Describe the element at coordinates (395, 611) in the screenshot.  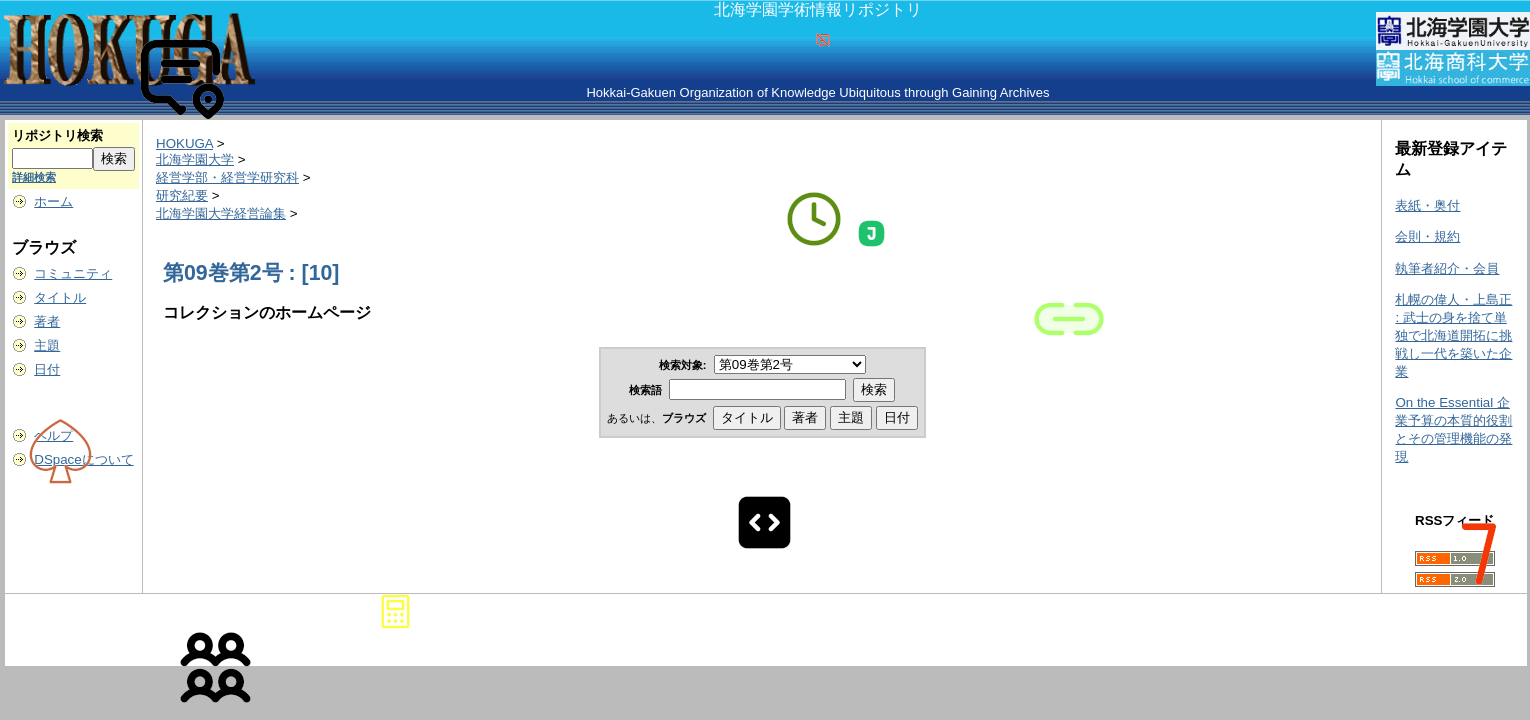
I see `open the calculator app` at that location.